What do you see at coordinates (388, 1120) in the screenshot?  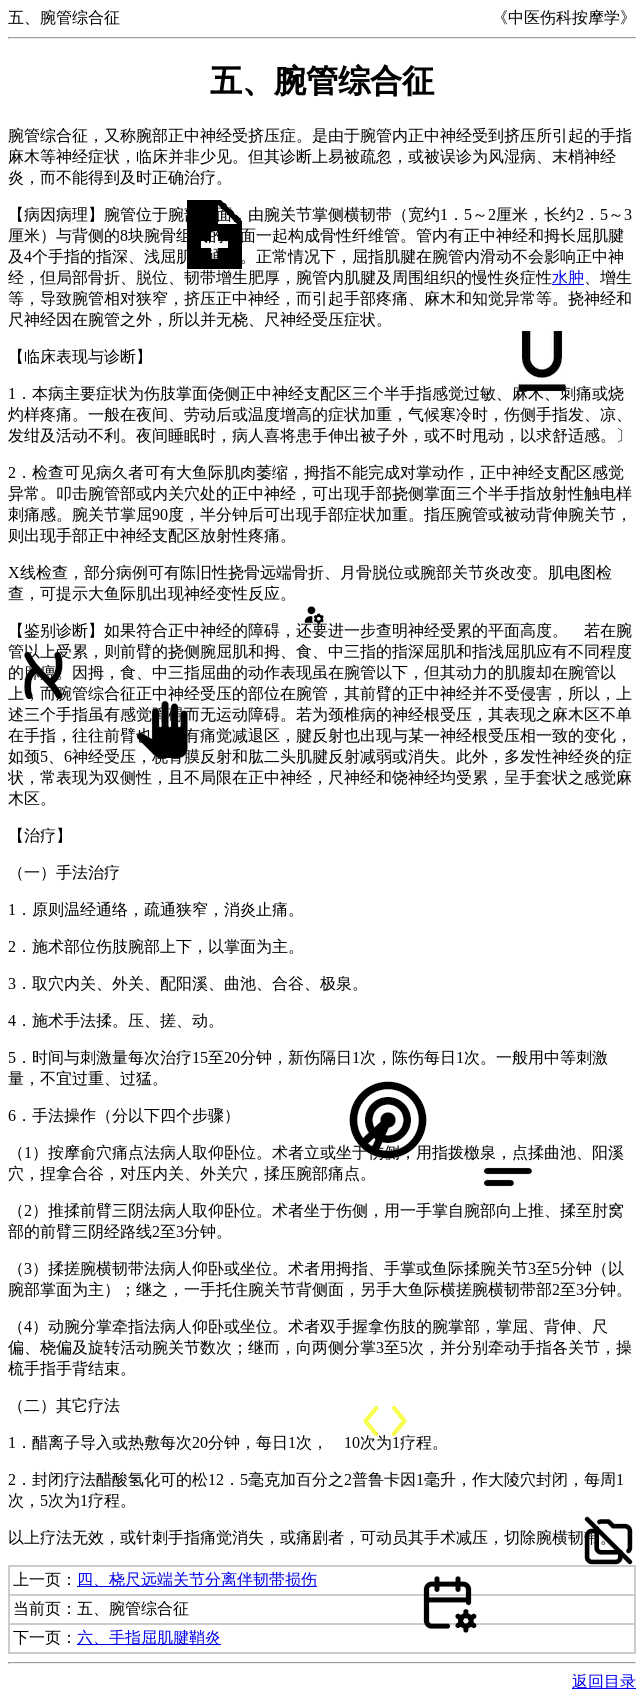 I see `open Flightradar24 app` at bounding box center [388, 1120].